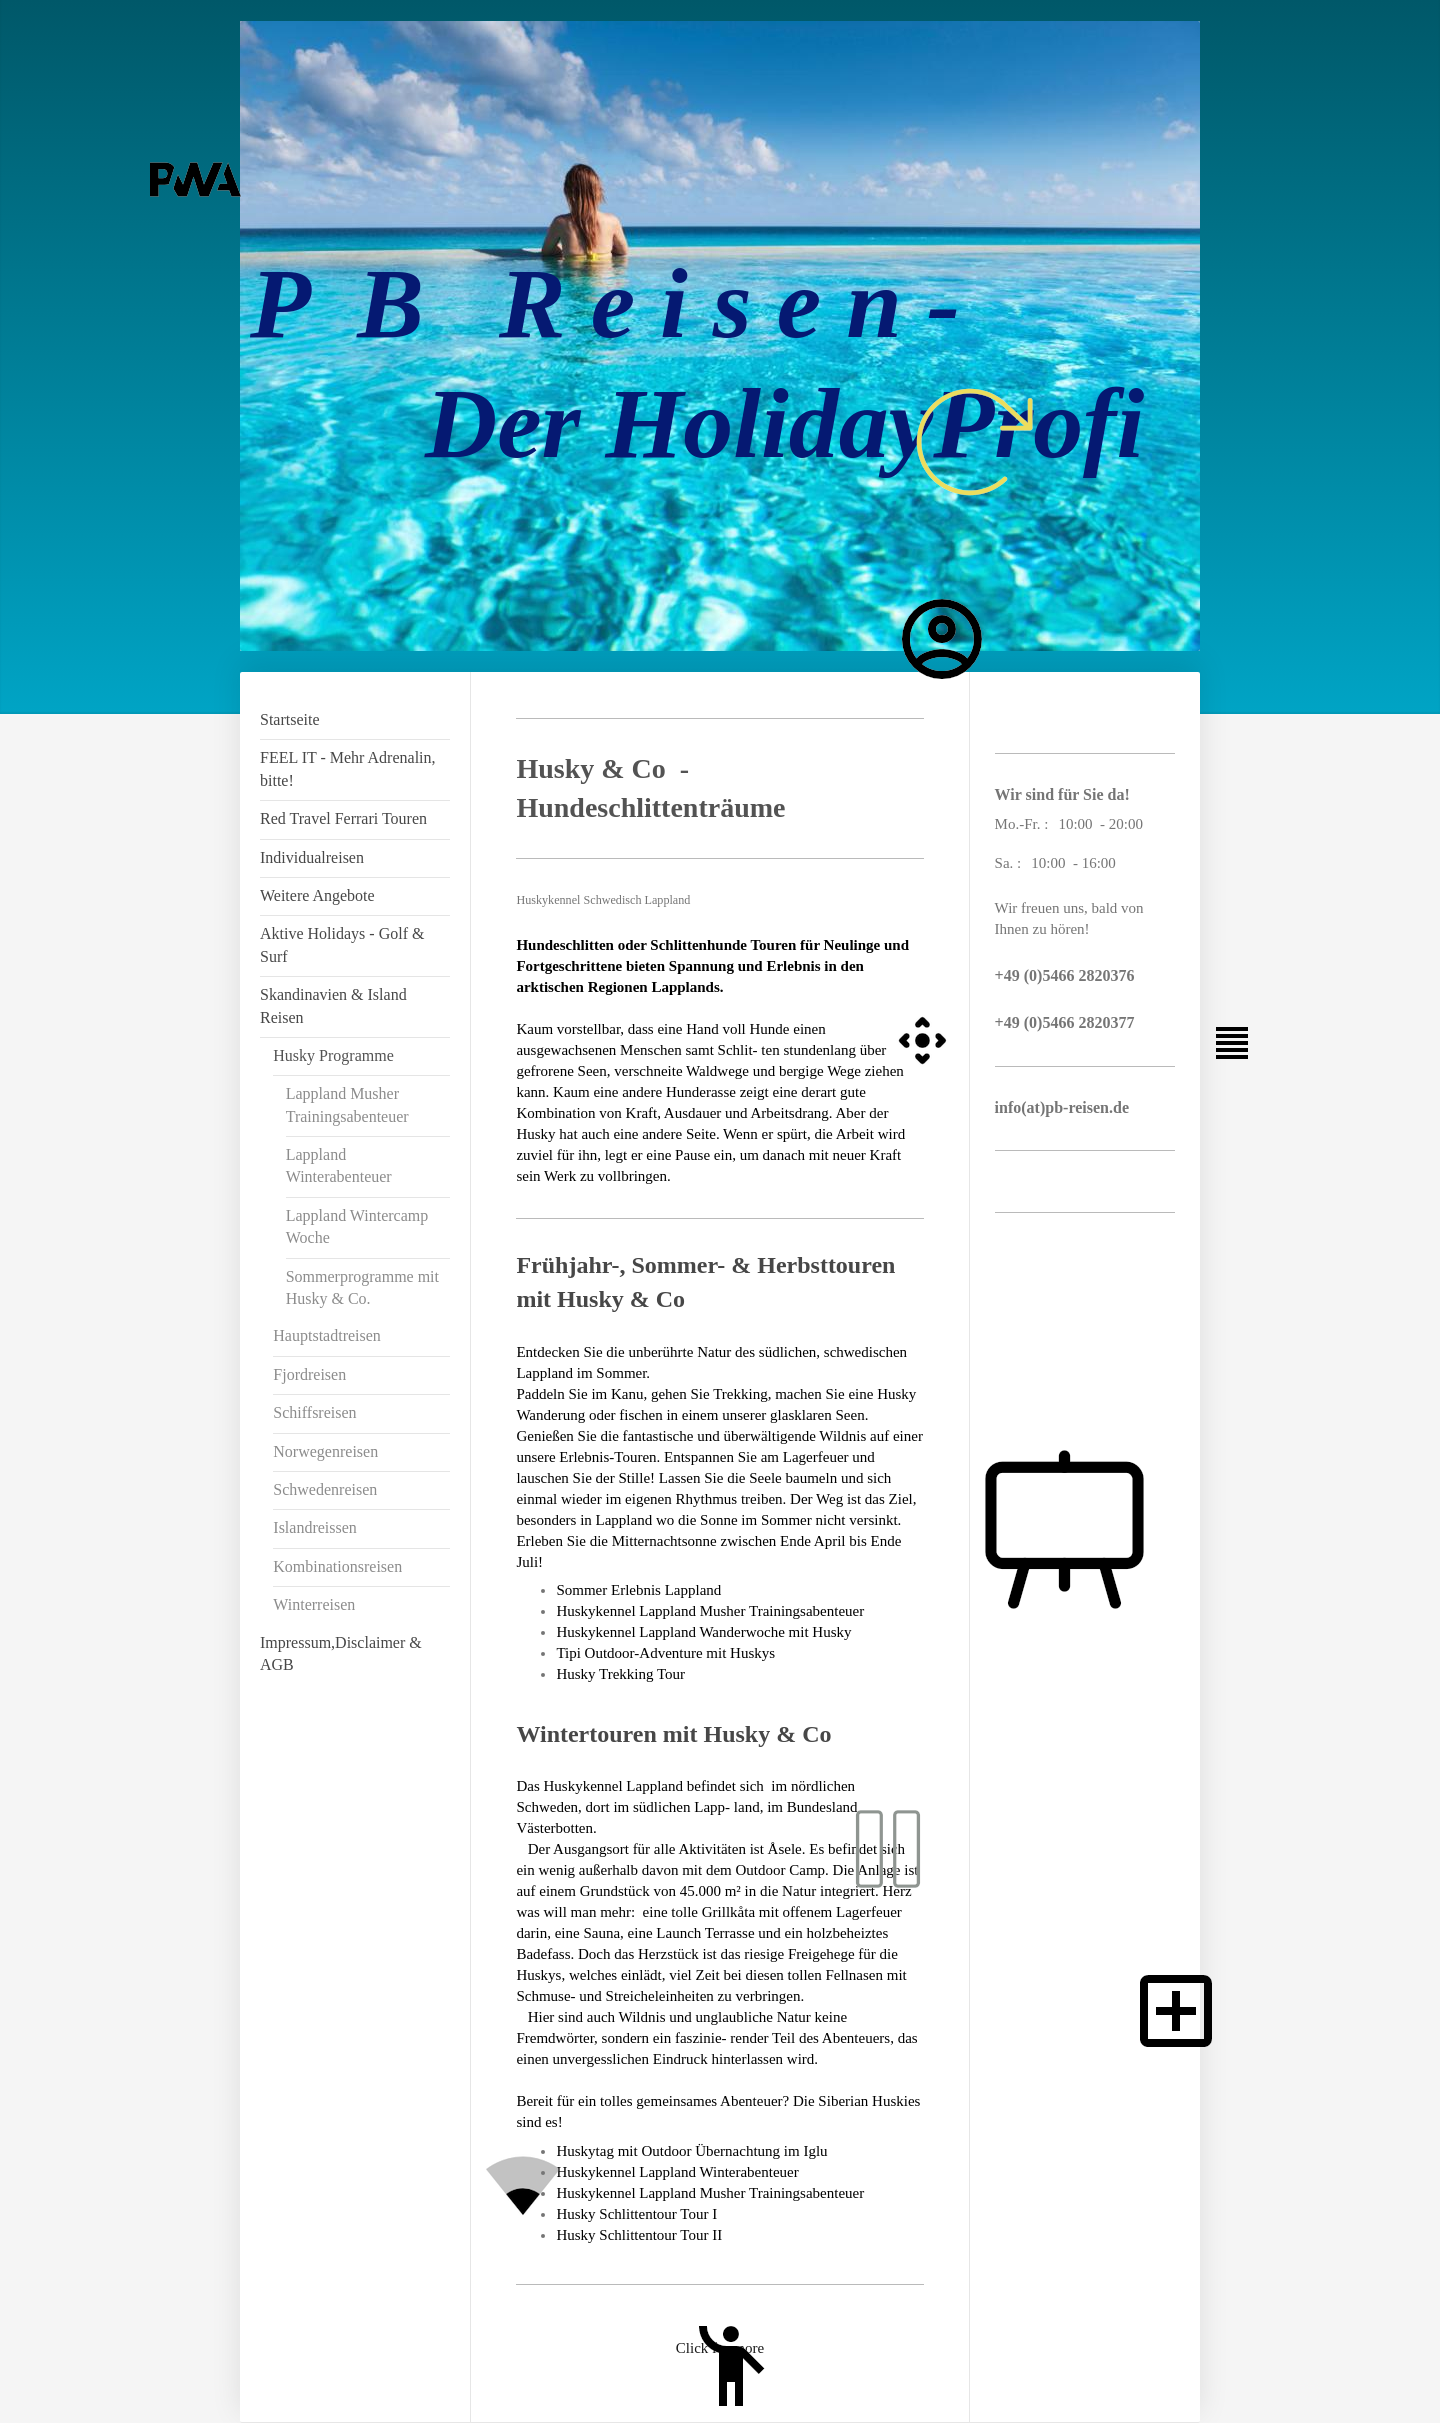  What do you see at coordinates (1232, 1043) in the screenshot?
I see `justify text alignment` at bounding box center [1232, 1043].